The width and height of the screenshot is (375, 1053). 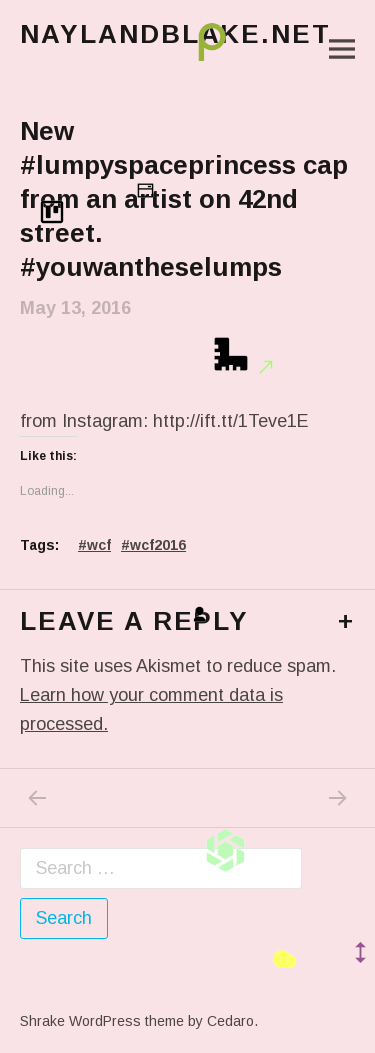 I want to click on open a new browser window, so click(x=145, y=190).